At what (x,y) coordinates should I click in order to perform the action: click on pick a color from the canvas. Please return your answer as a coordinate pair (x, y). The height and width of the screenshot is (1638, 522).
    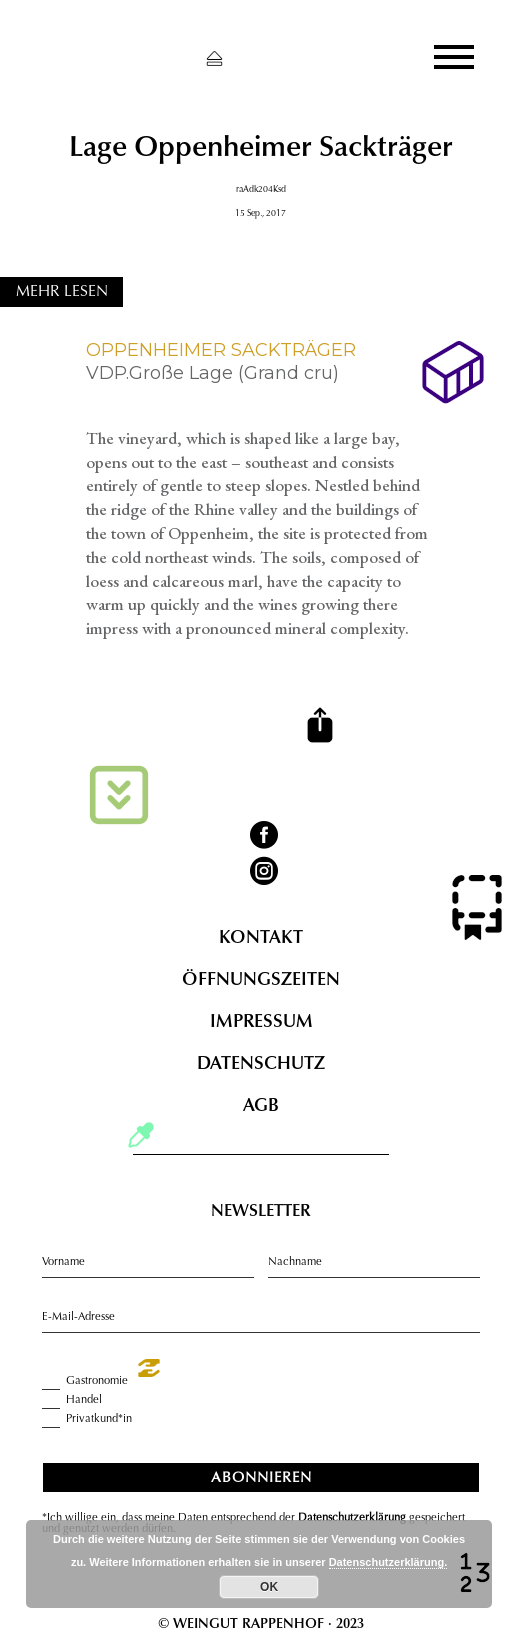
    Looking at the image, I should click on (141, 1135).